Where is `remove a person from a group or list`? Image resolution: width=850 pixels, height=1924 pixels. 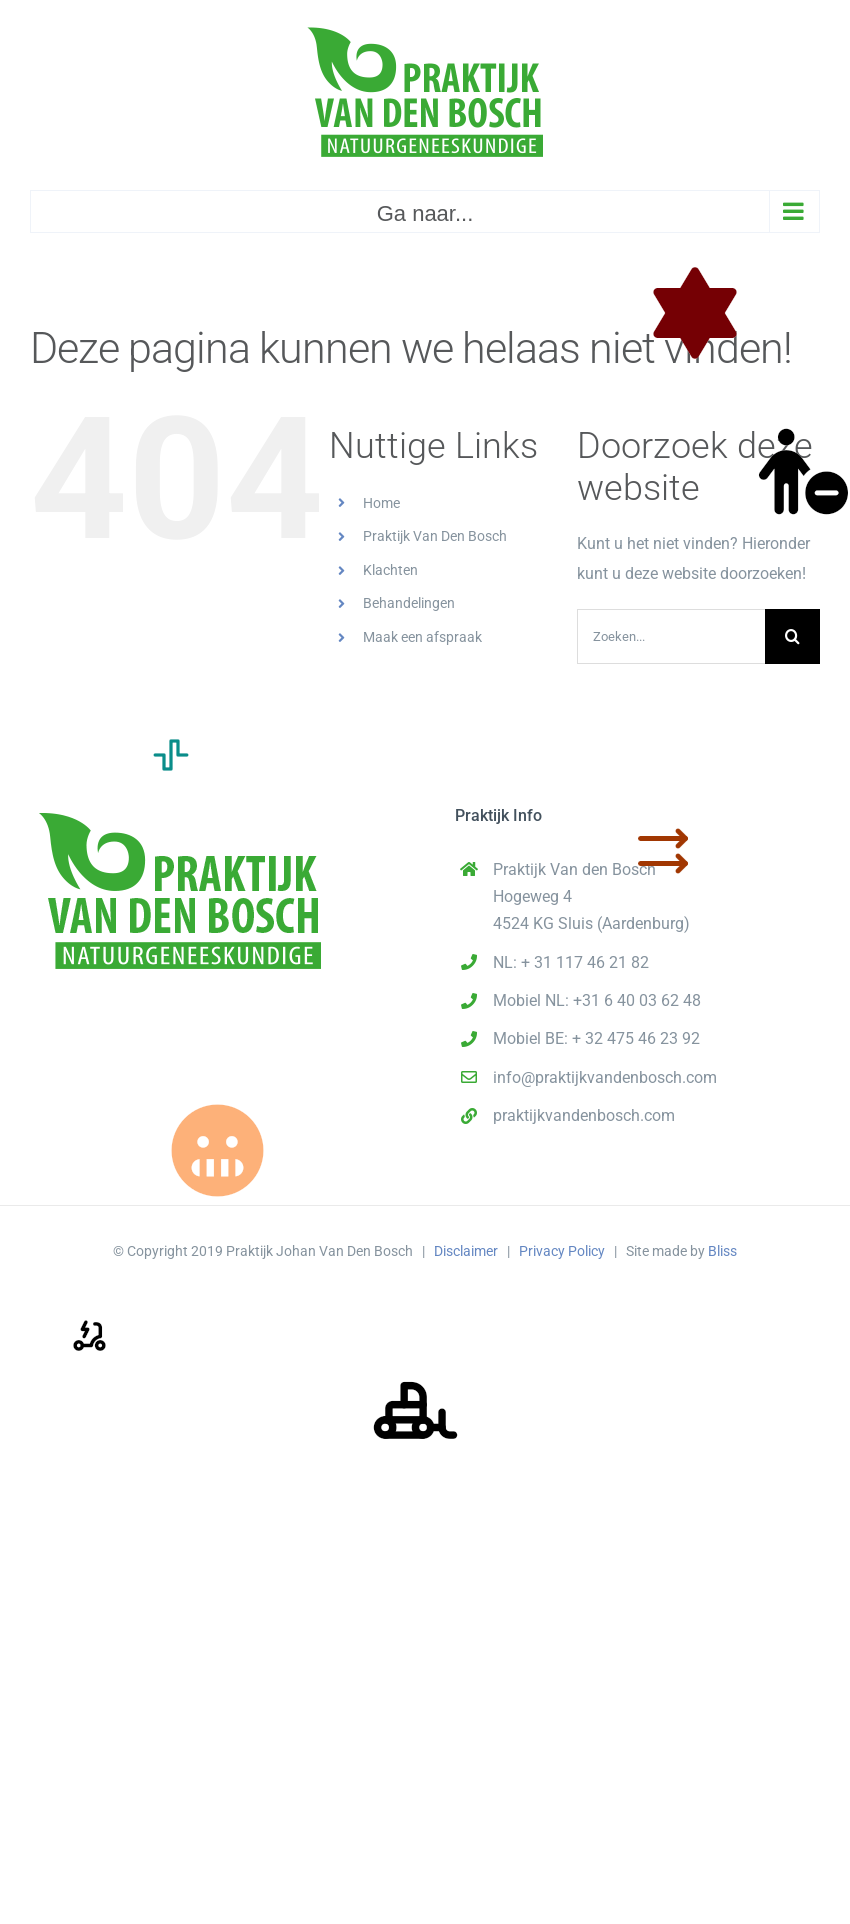
remove a person from a group or list is located at coordinates (800, 471).